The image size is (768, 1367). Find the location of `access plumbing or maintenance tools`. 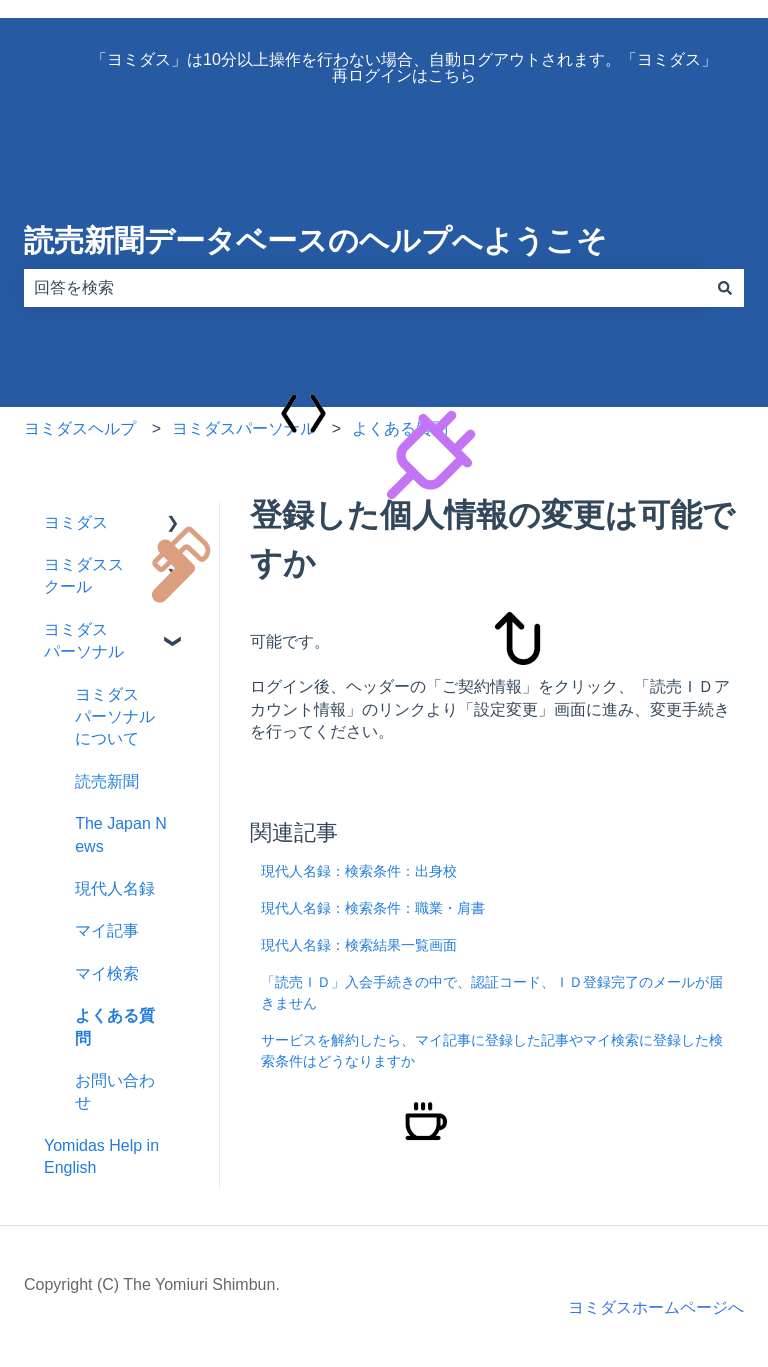

access plumbing or maintenance tools is located at coordinates (177, 564).